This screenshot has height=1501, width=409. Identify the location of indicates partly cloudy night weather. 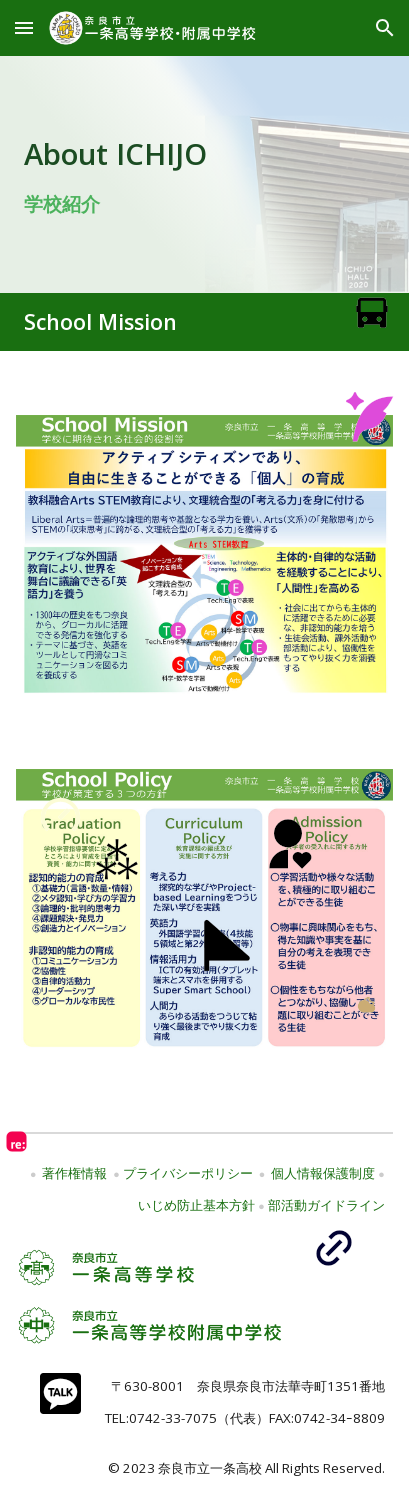
(366, 1005).